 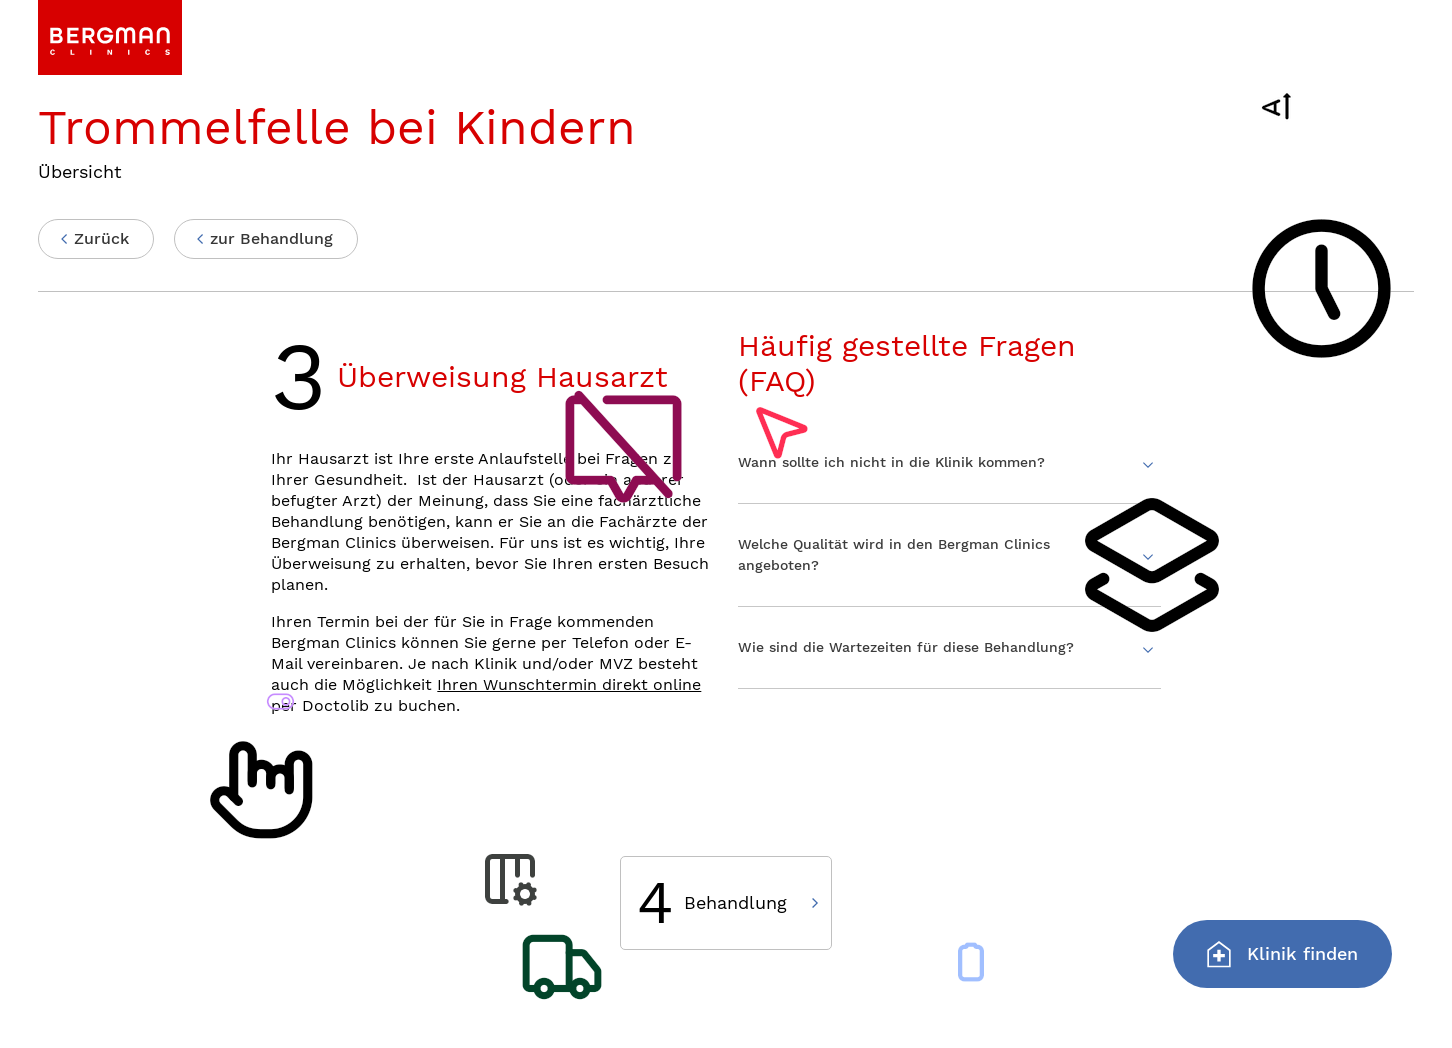 What do you see at coordinates (1152, 565) in the screenshot?
I see `view or manage layers` at bounding box center [1152, 565].